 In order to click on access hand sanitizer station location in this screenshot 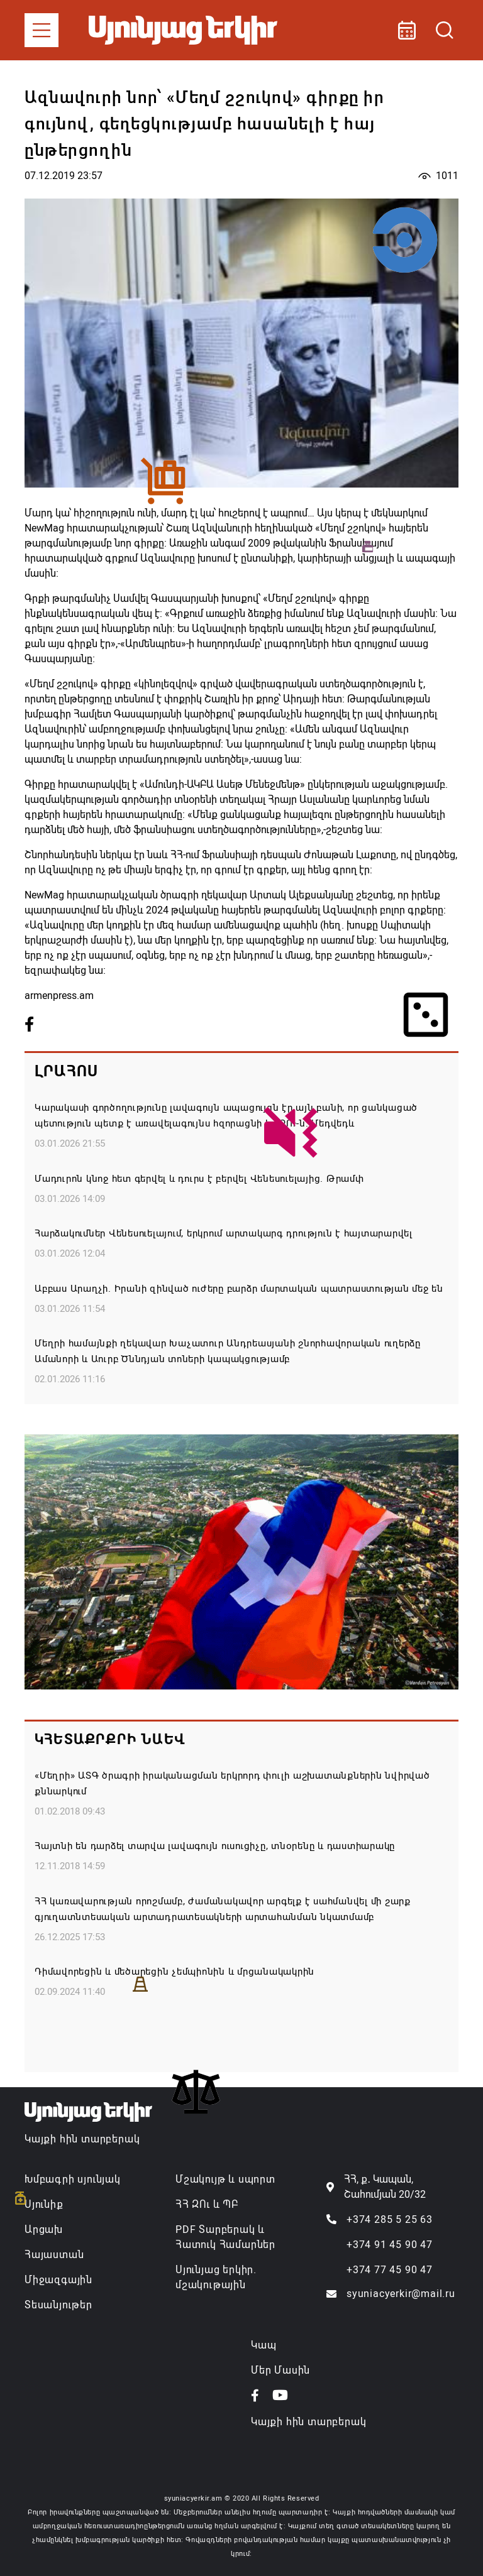, I will do `click(20, 2198)`.